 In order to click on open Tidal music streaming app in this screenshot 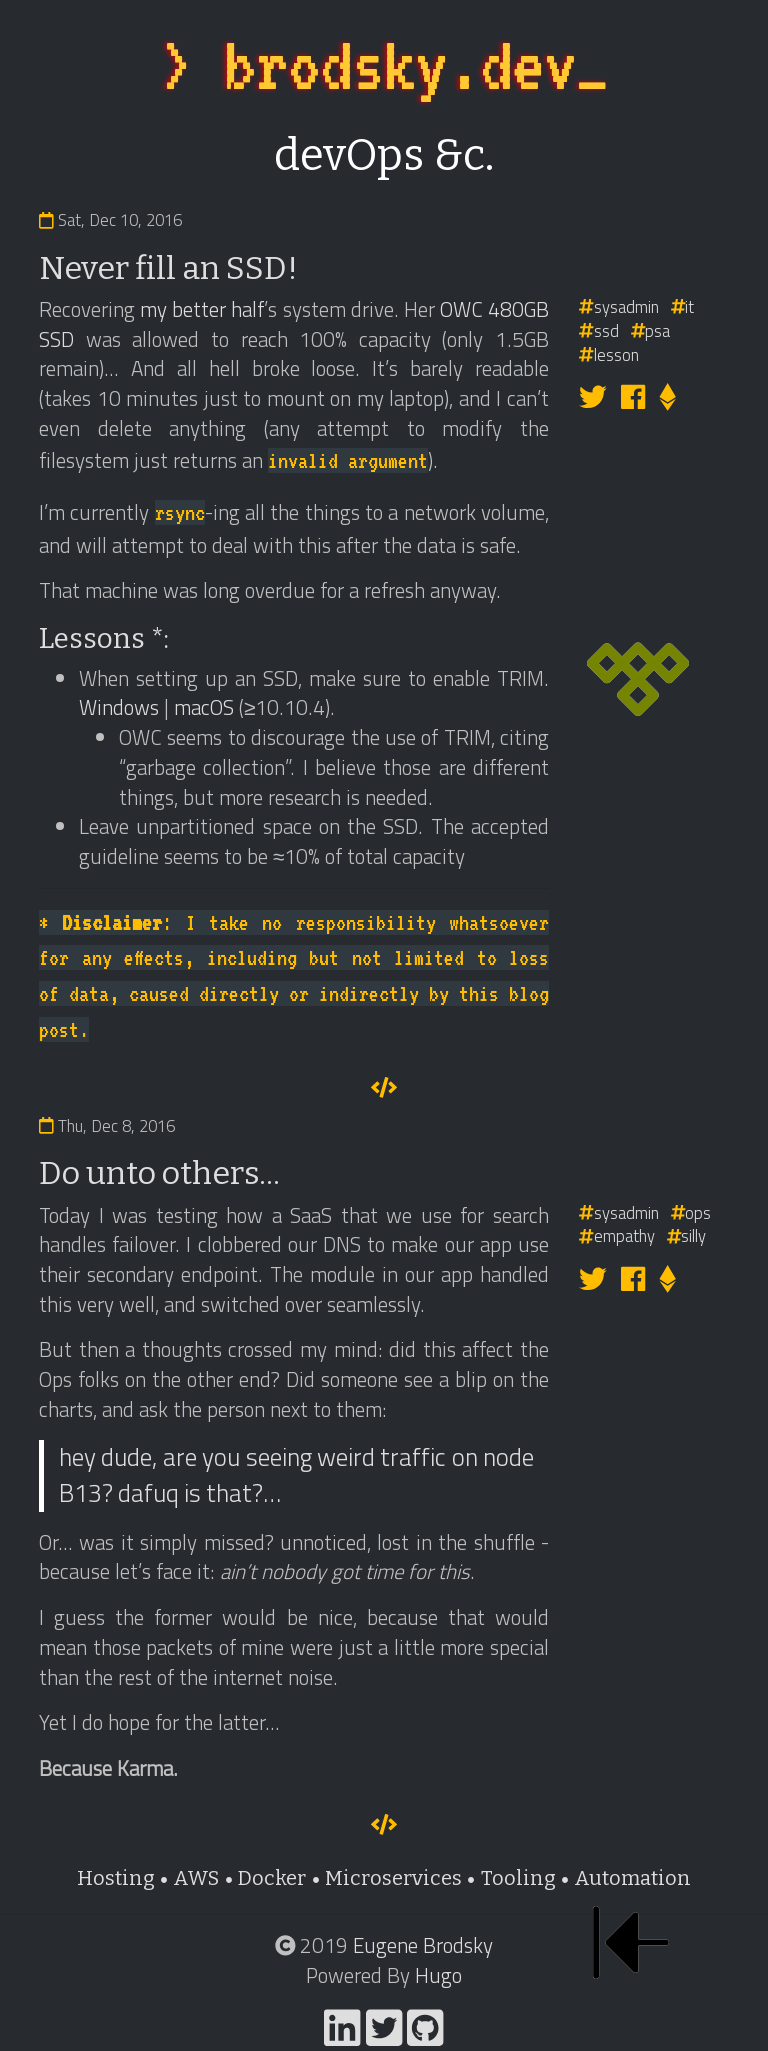, I will do `click(638, 676)`.